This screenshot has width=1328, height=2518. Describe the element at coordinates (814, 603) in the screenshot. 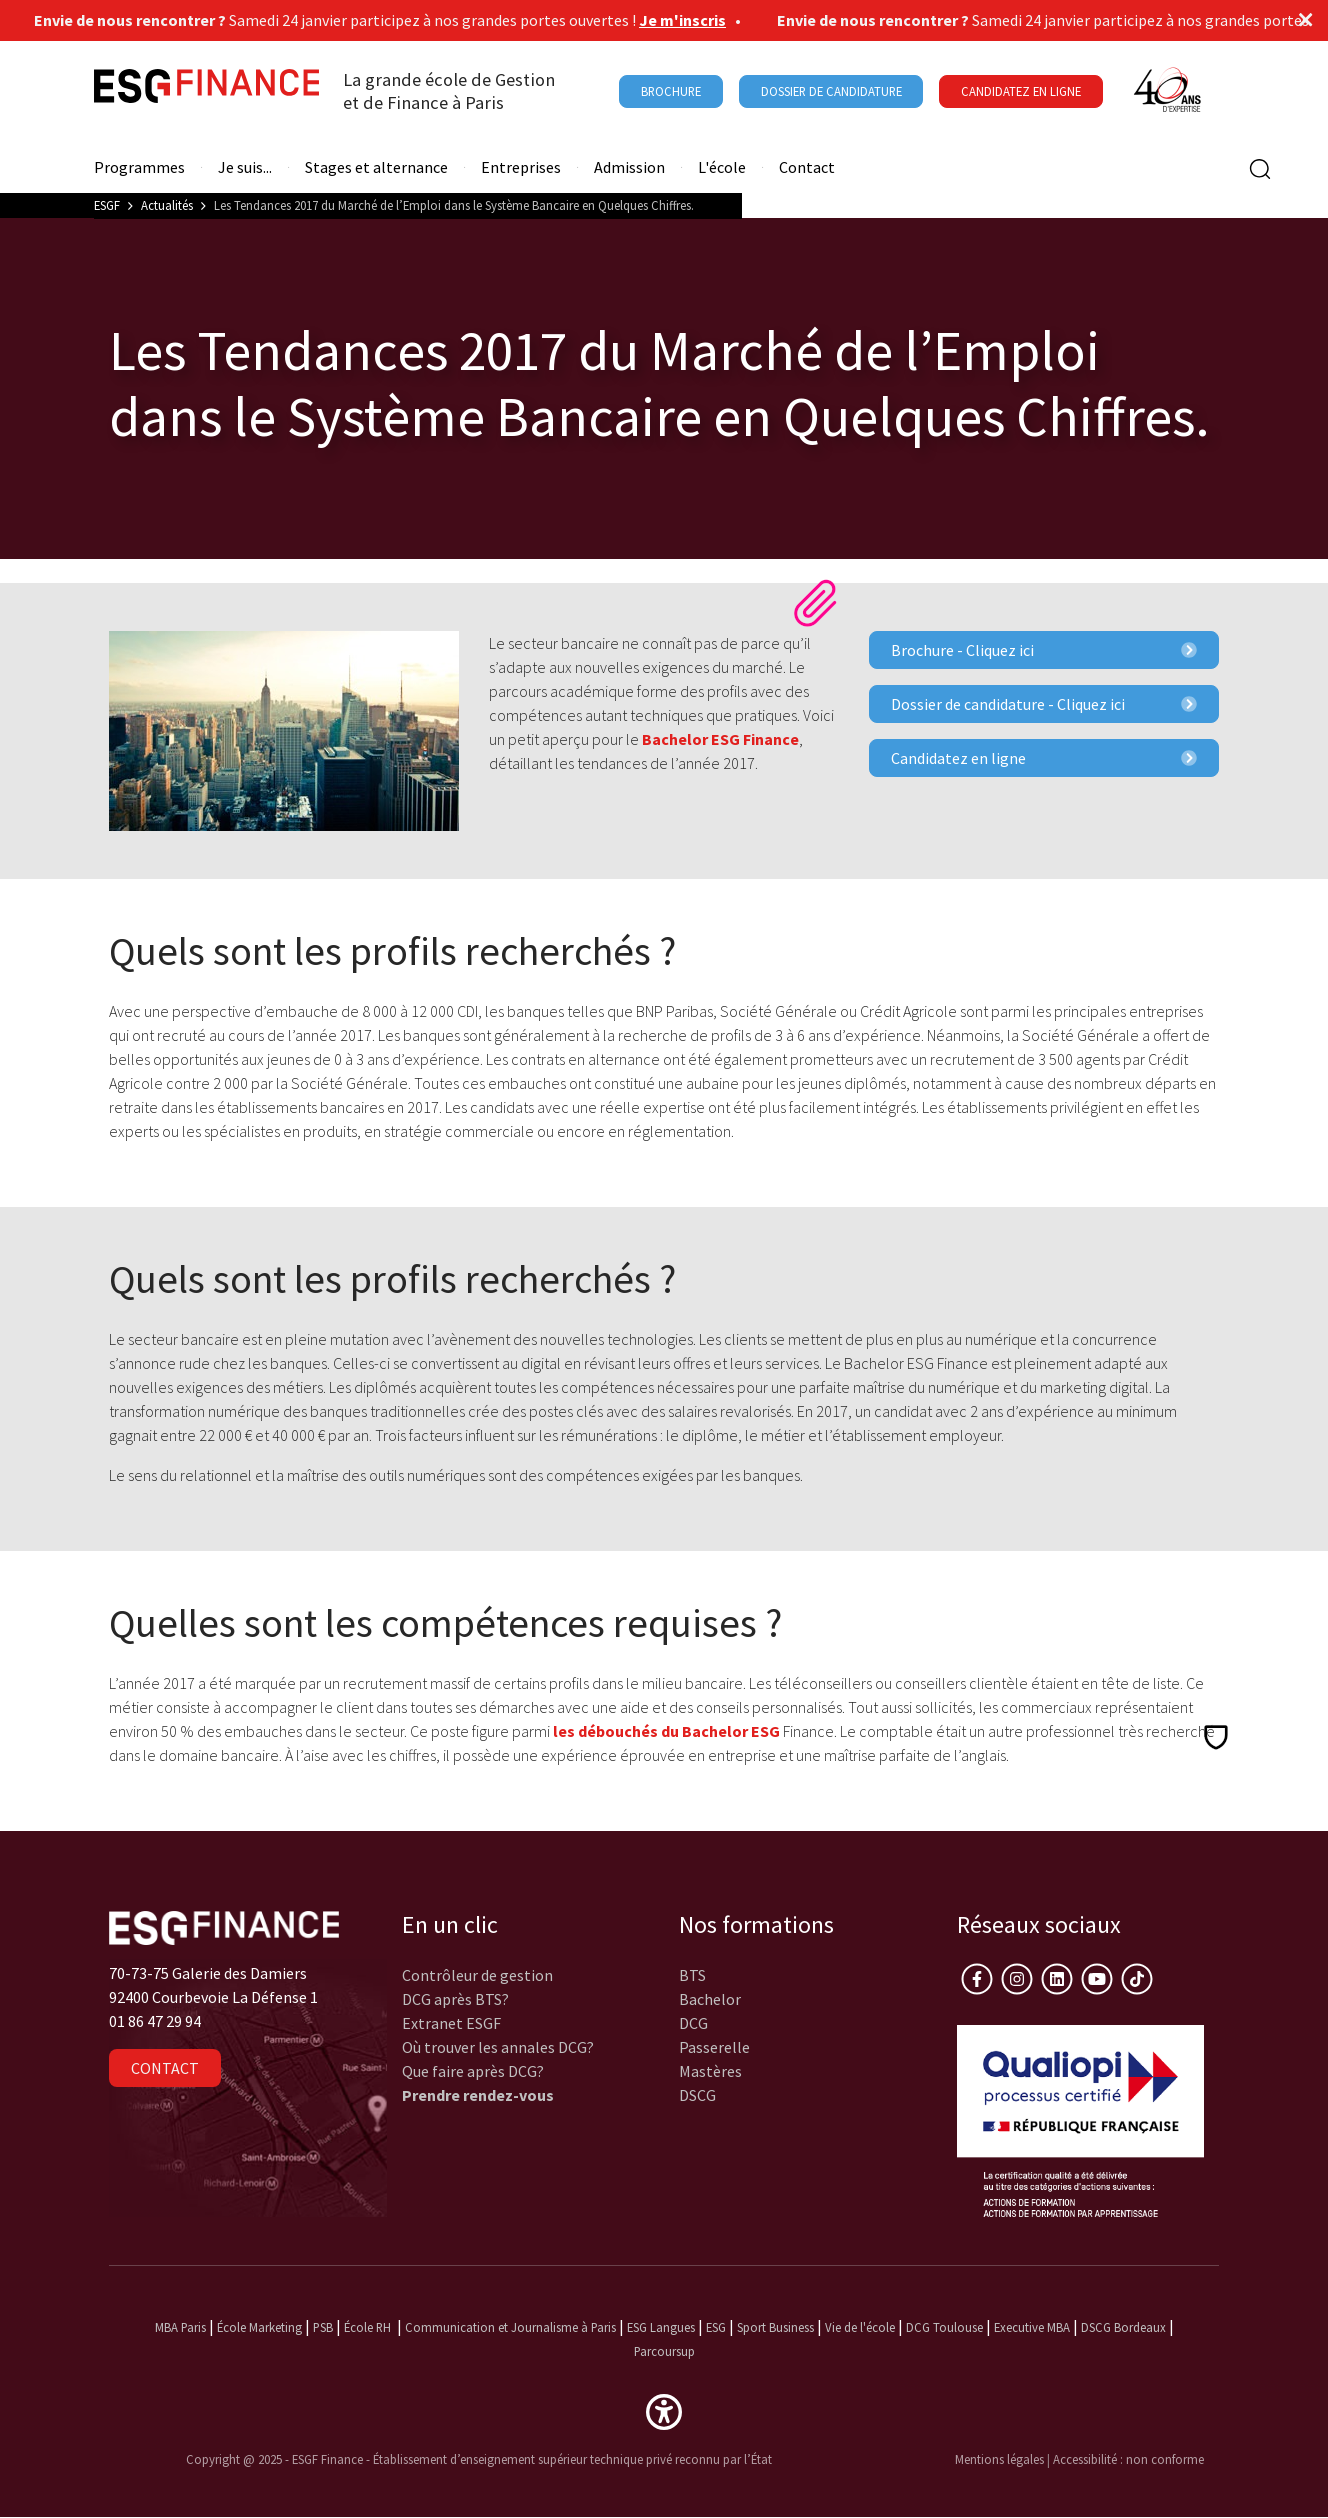

I see `attach a file to your message` at that location.